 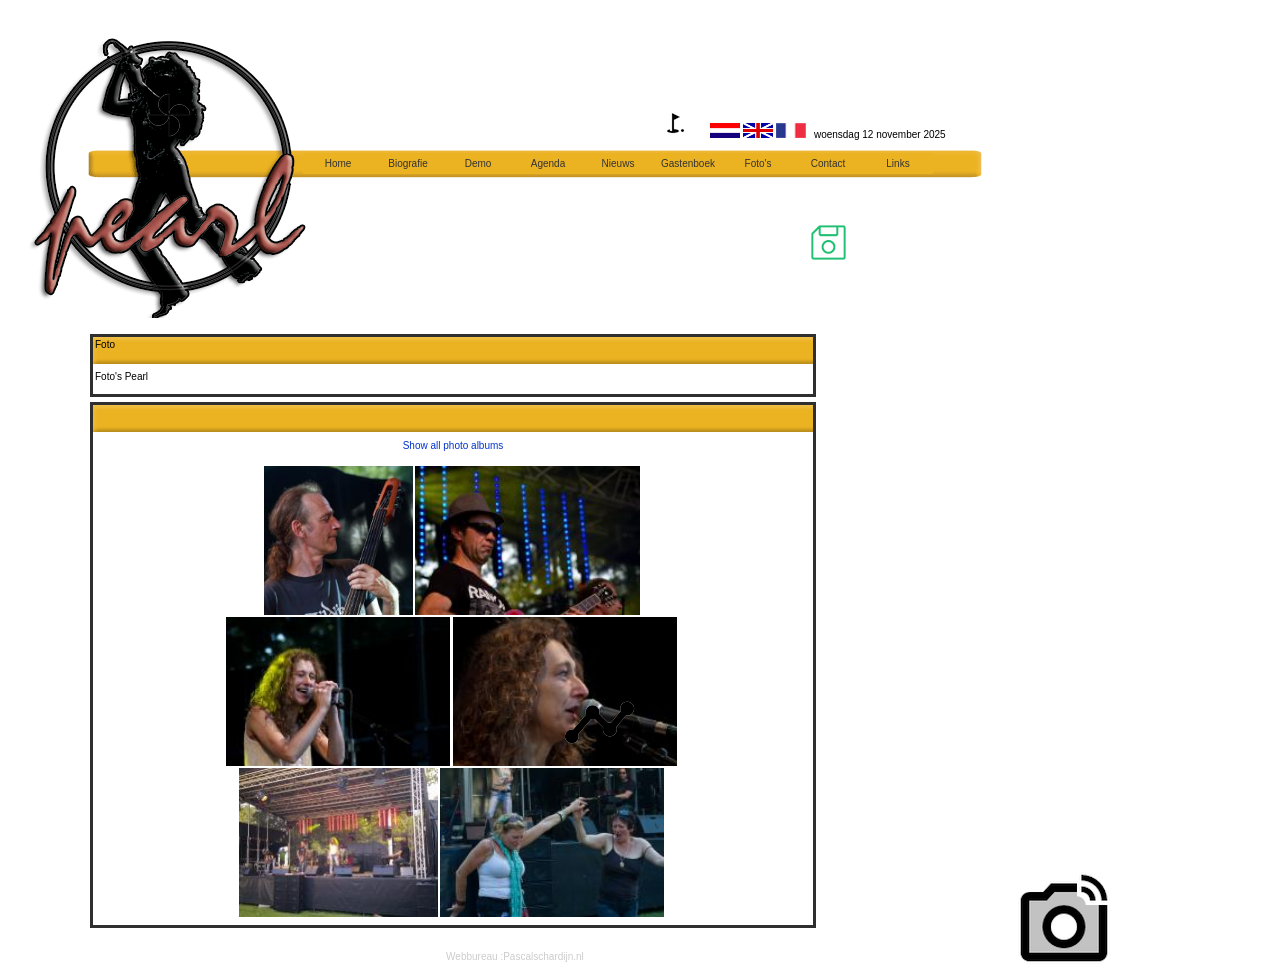 I want to click on view activity timeline or history, so click(x=599, y=722).